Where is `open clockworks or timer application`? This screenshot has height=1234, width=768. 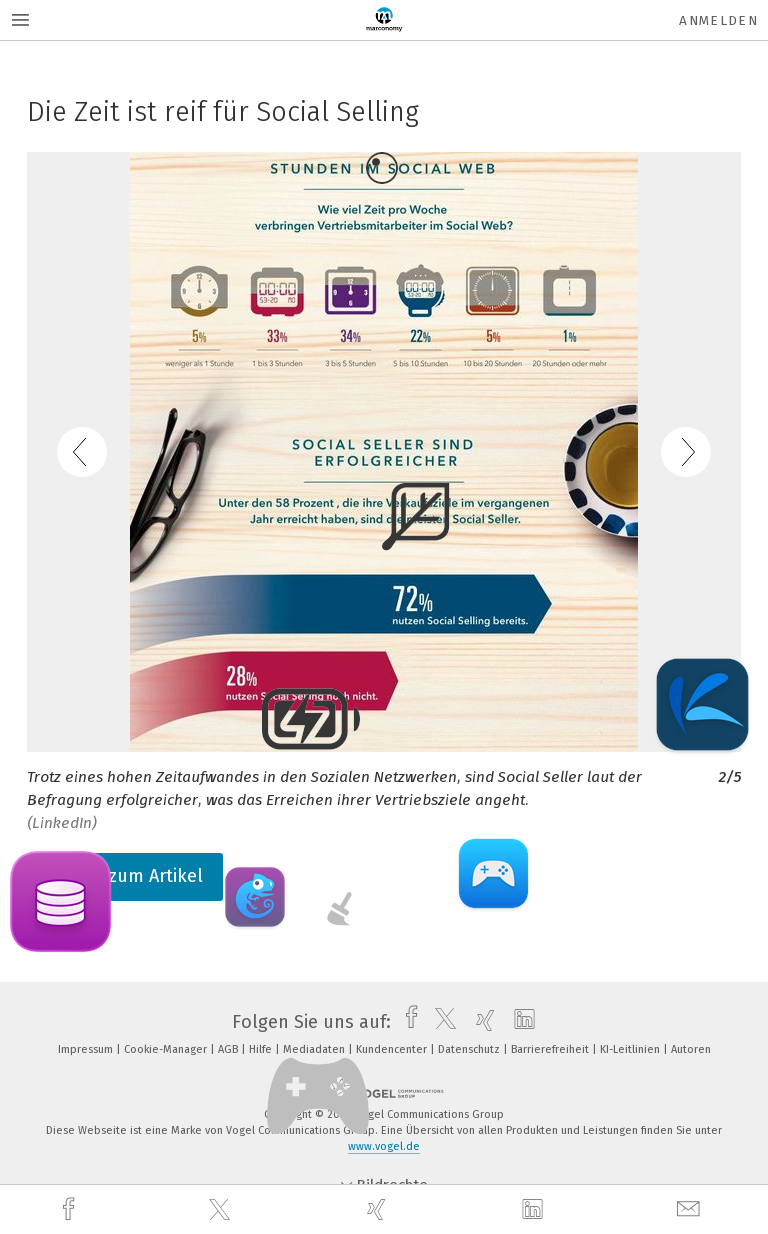
open clockworks or timer application is located at coordinates (382, 168).